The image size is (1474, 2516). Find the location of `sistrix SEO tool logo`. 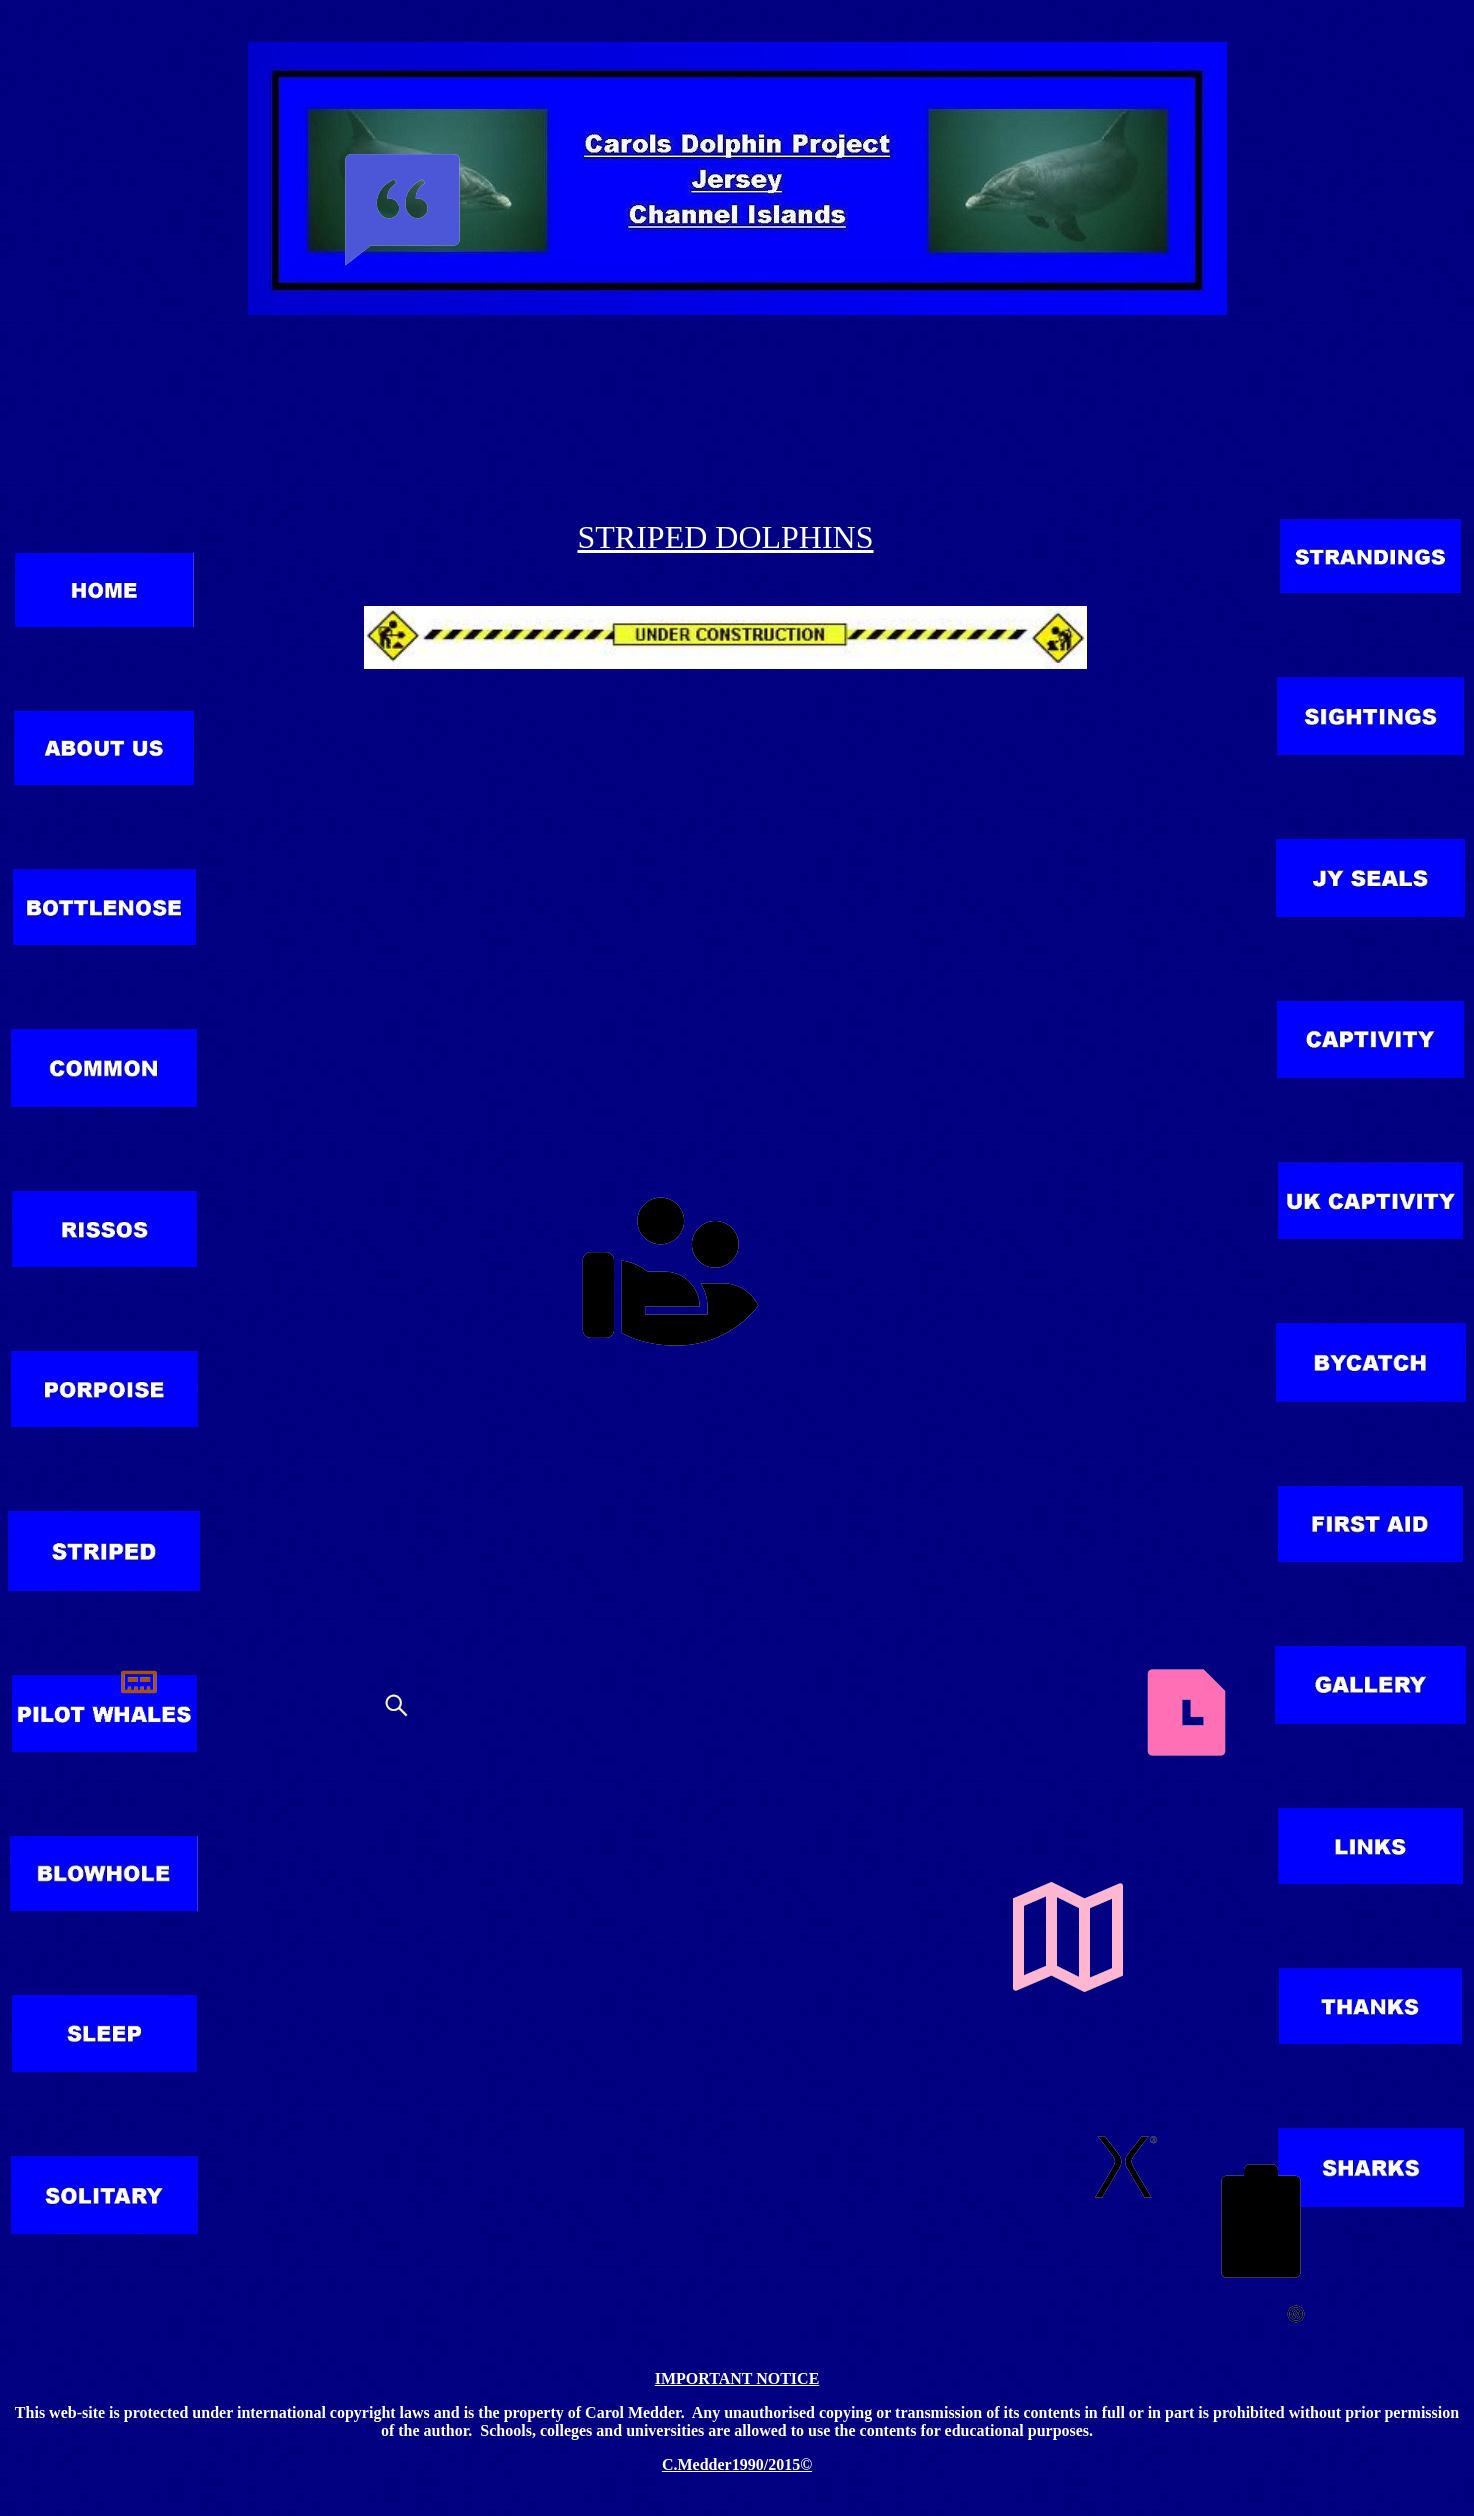

sistrix SEO tool logo is located at coordinates (396, 1705).